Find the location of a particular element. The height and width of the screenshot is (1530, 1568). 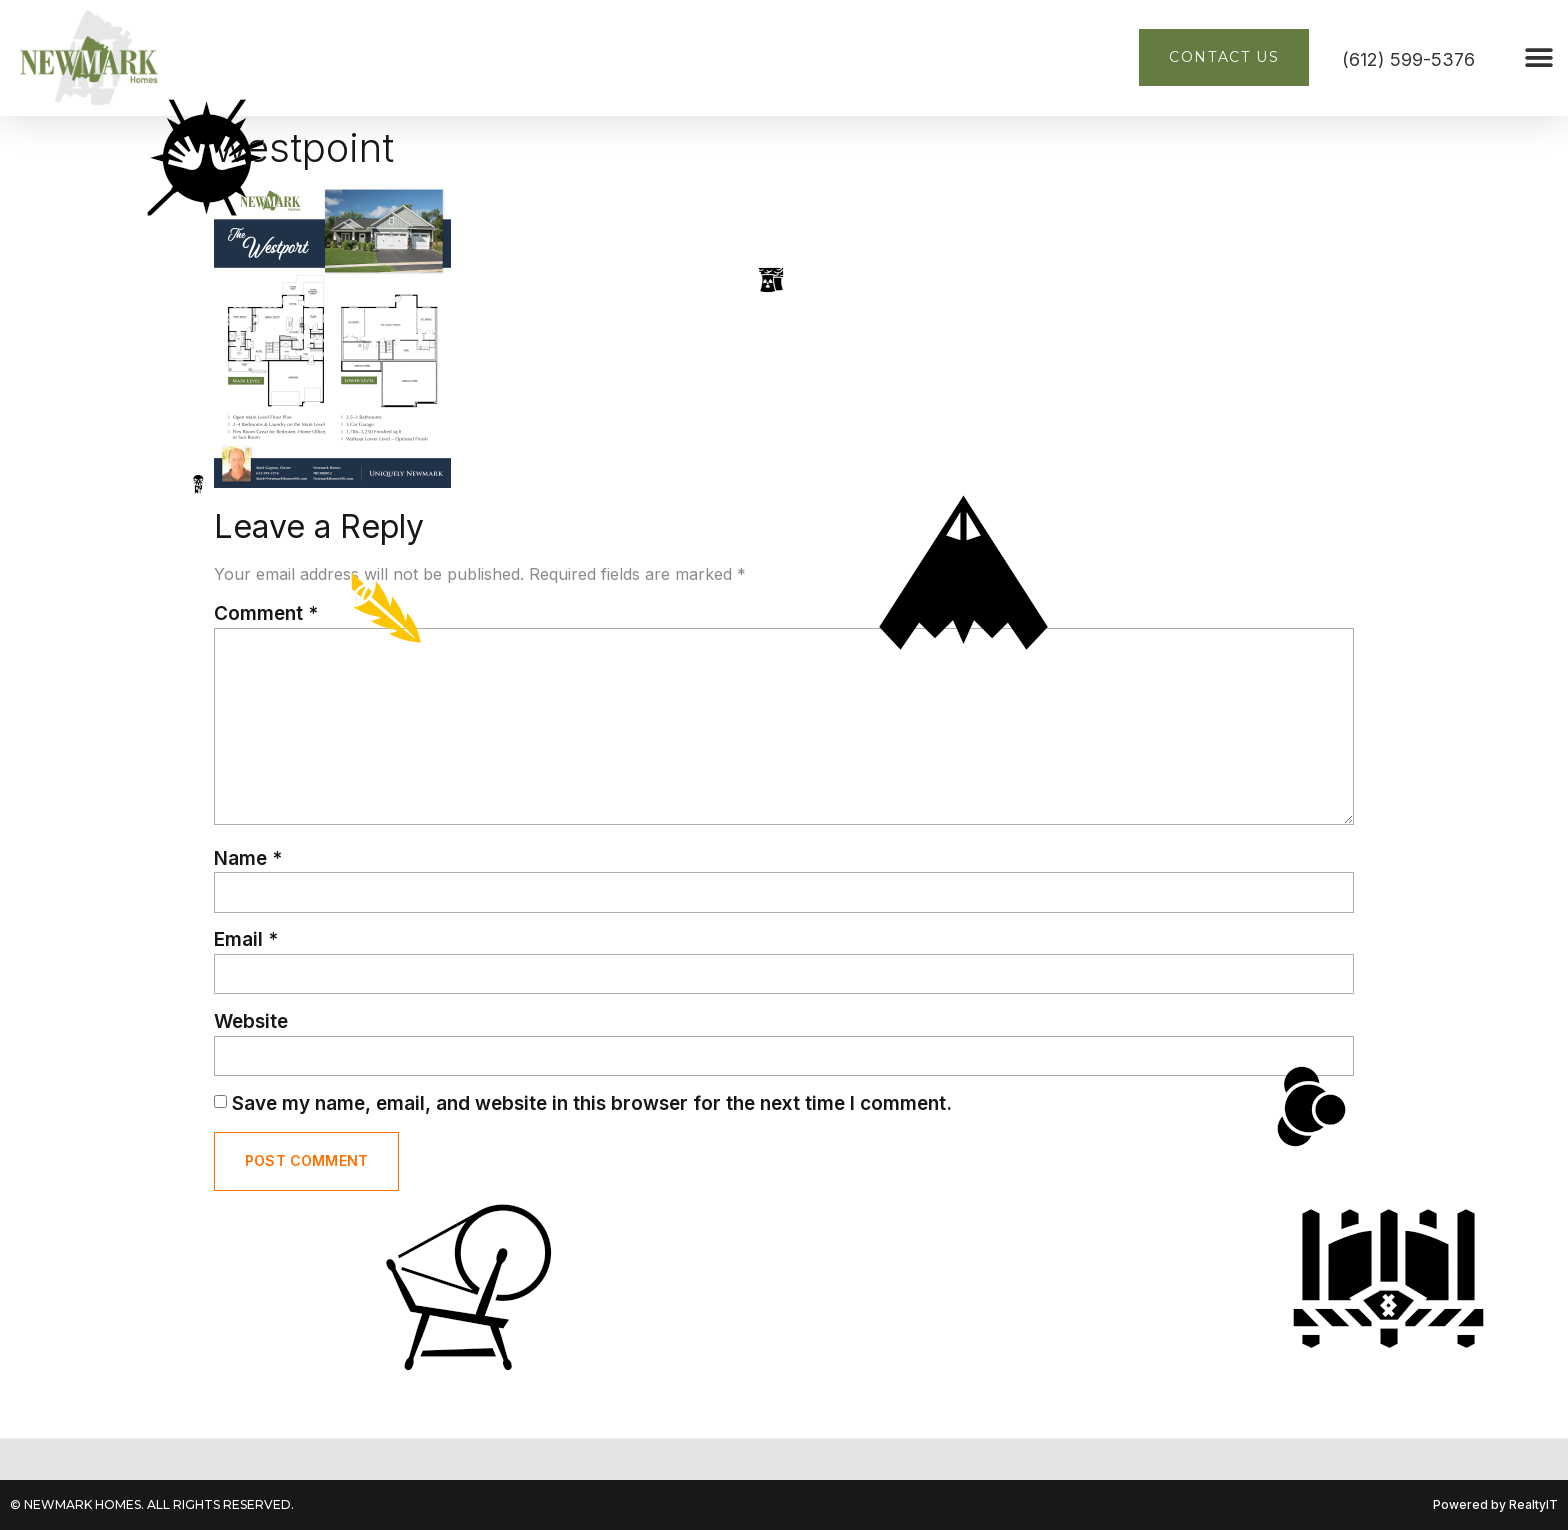

stealth bomber aircraft unit in a strategy game is located at coordinates (963, 575).